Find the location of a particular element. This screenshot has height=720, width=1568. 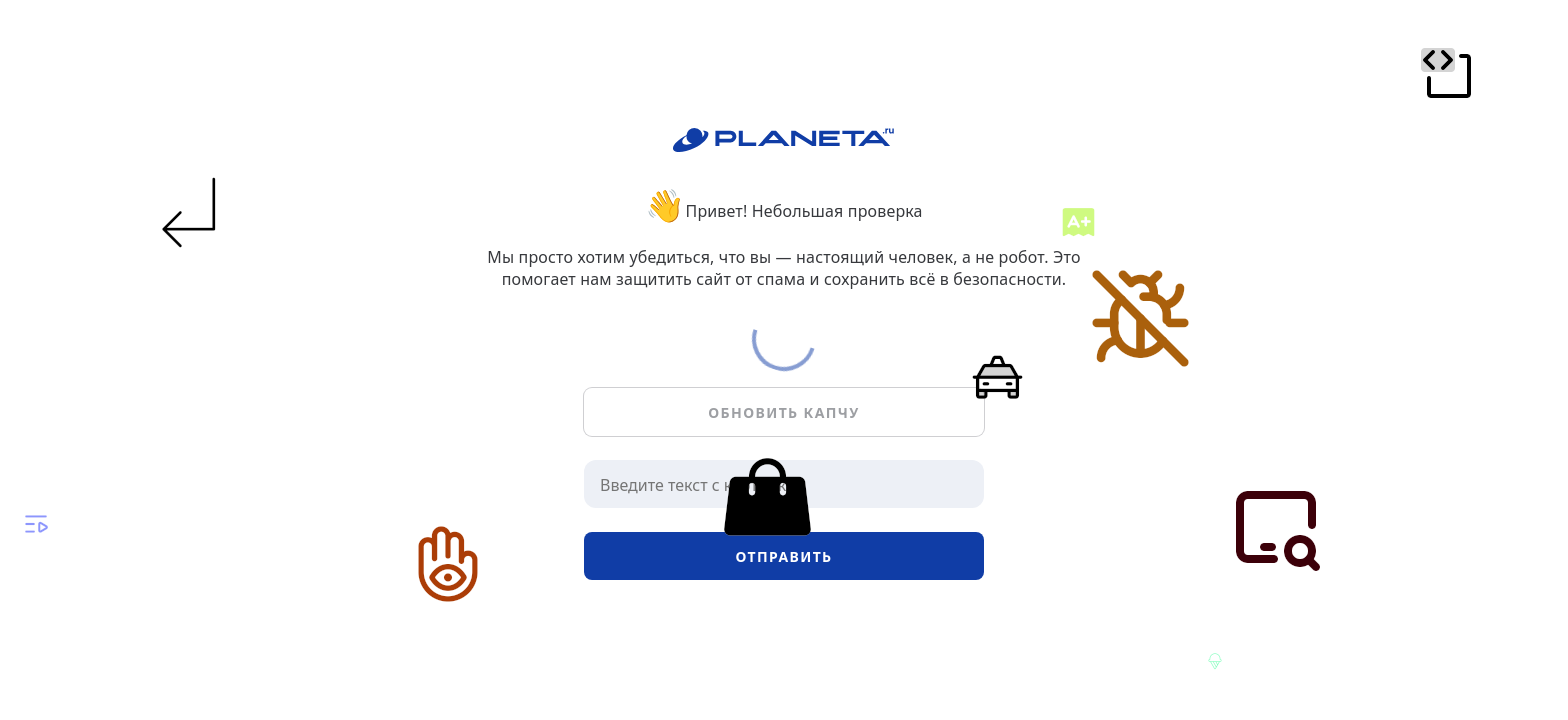

request a taxi or ride service is located at coordinates (997, 380).